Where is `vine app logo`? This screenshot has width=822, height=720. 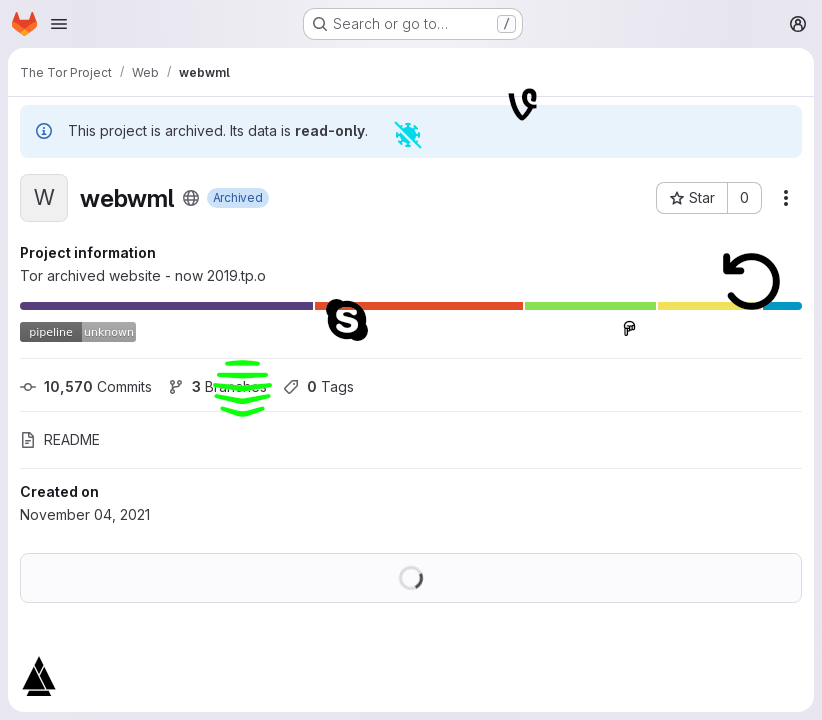 vine app logo is located at coordinates (522, 104).